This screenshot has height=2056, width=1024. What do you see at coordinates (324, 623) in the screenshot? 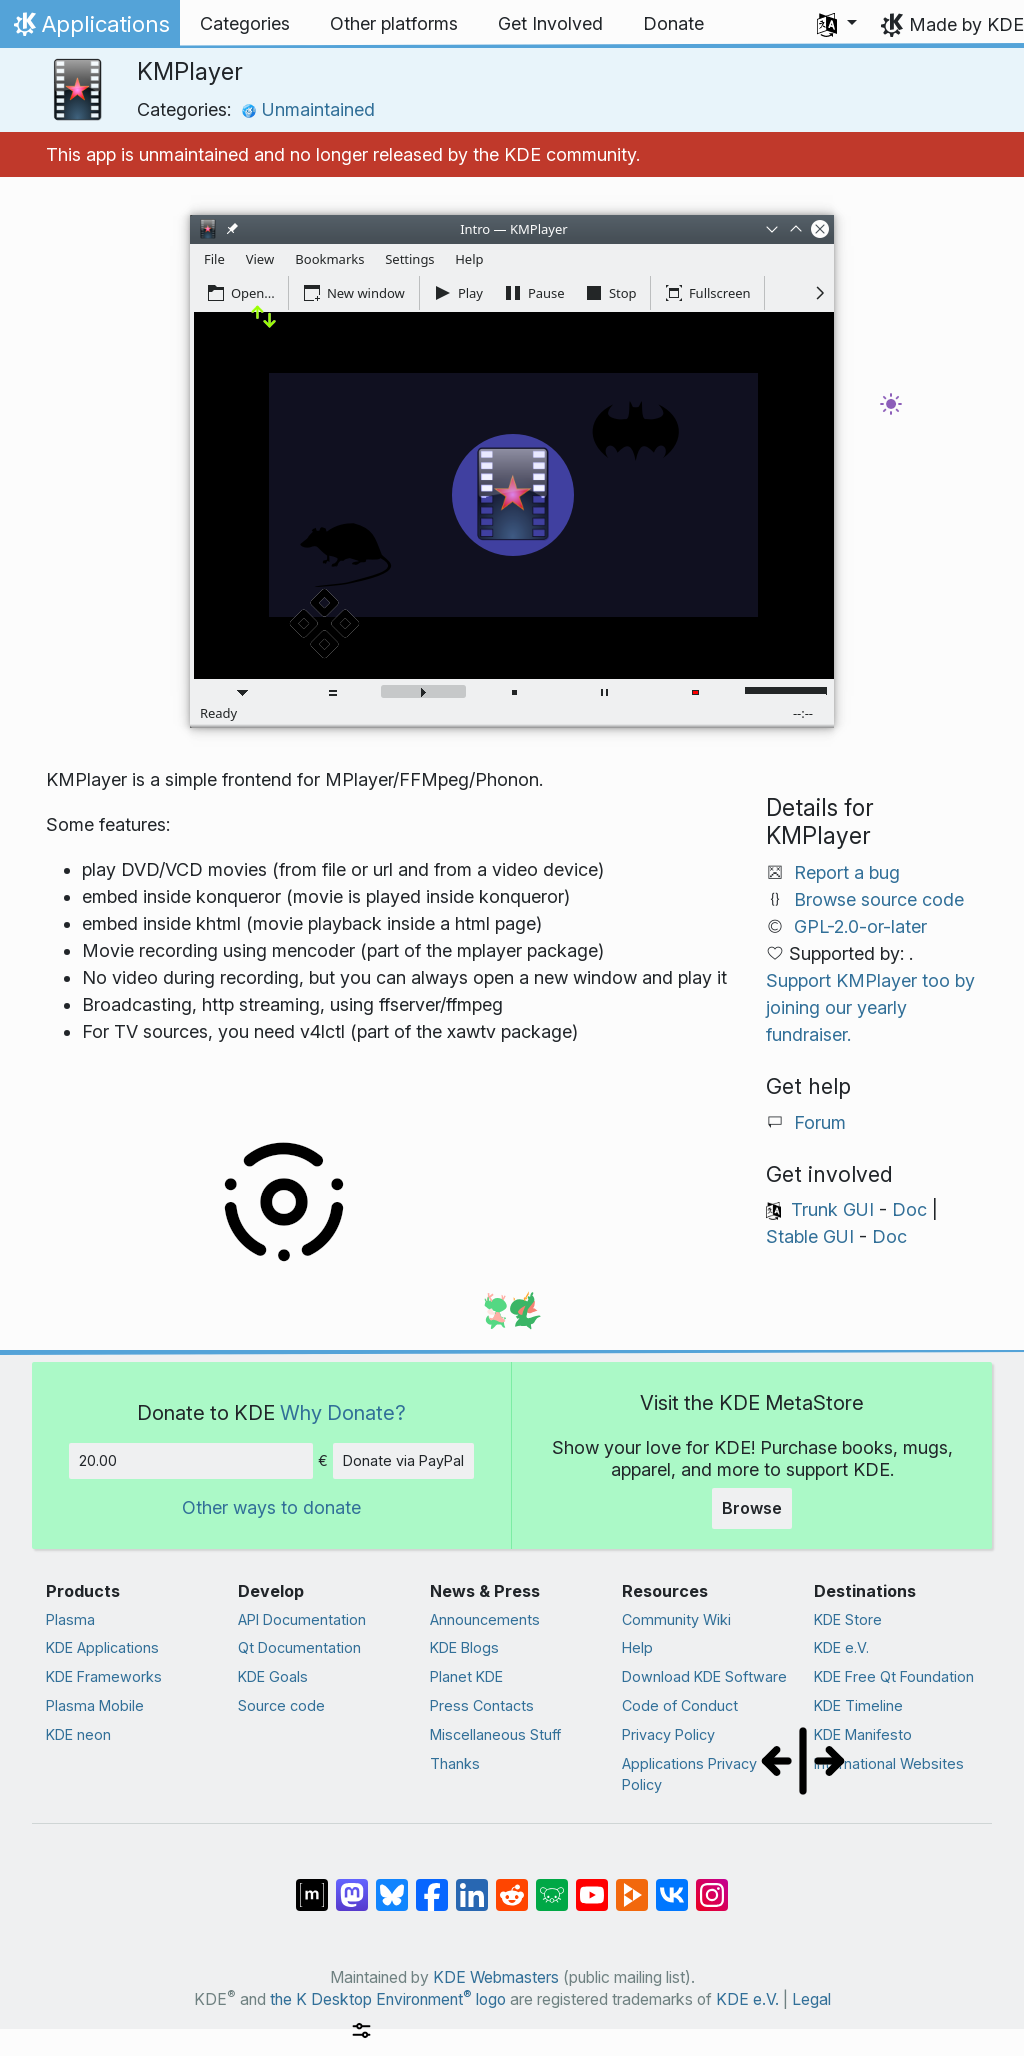
I see `view UI components library` at bounding box center [324, 623].